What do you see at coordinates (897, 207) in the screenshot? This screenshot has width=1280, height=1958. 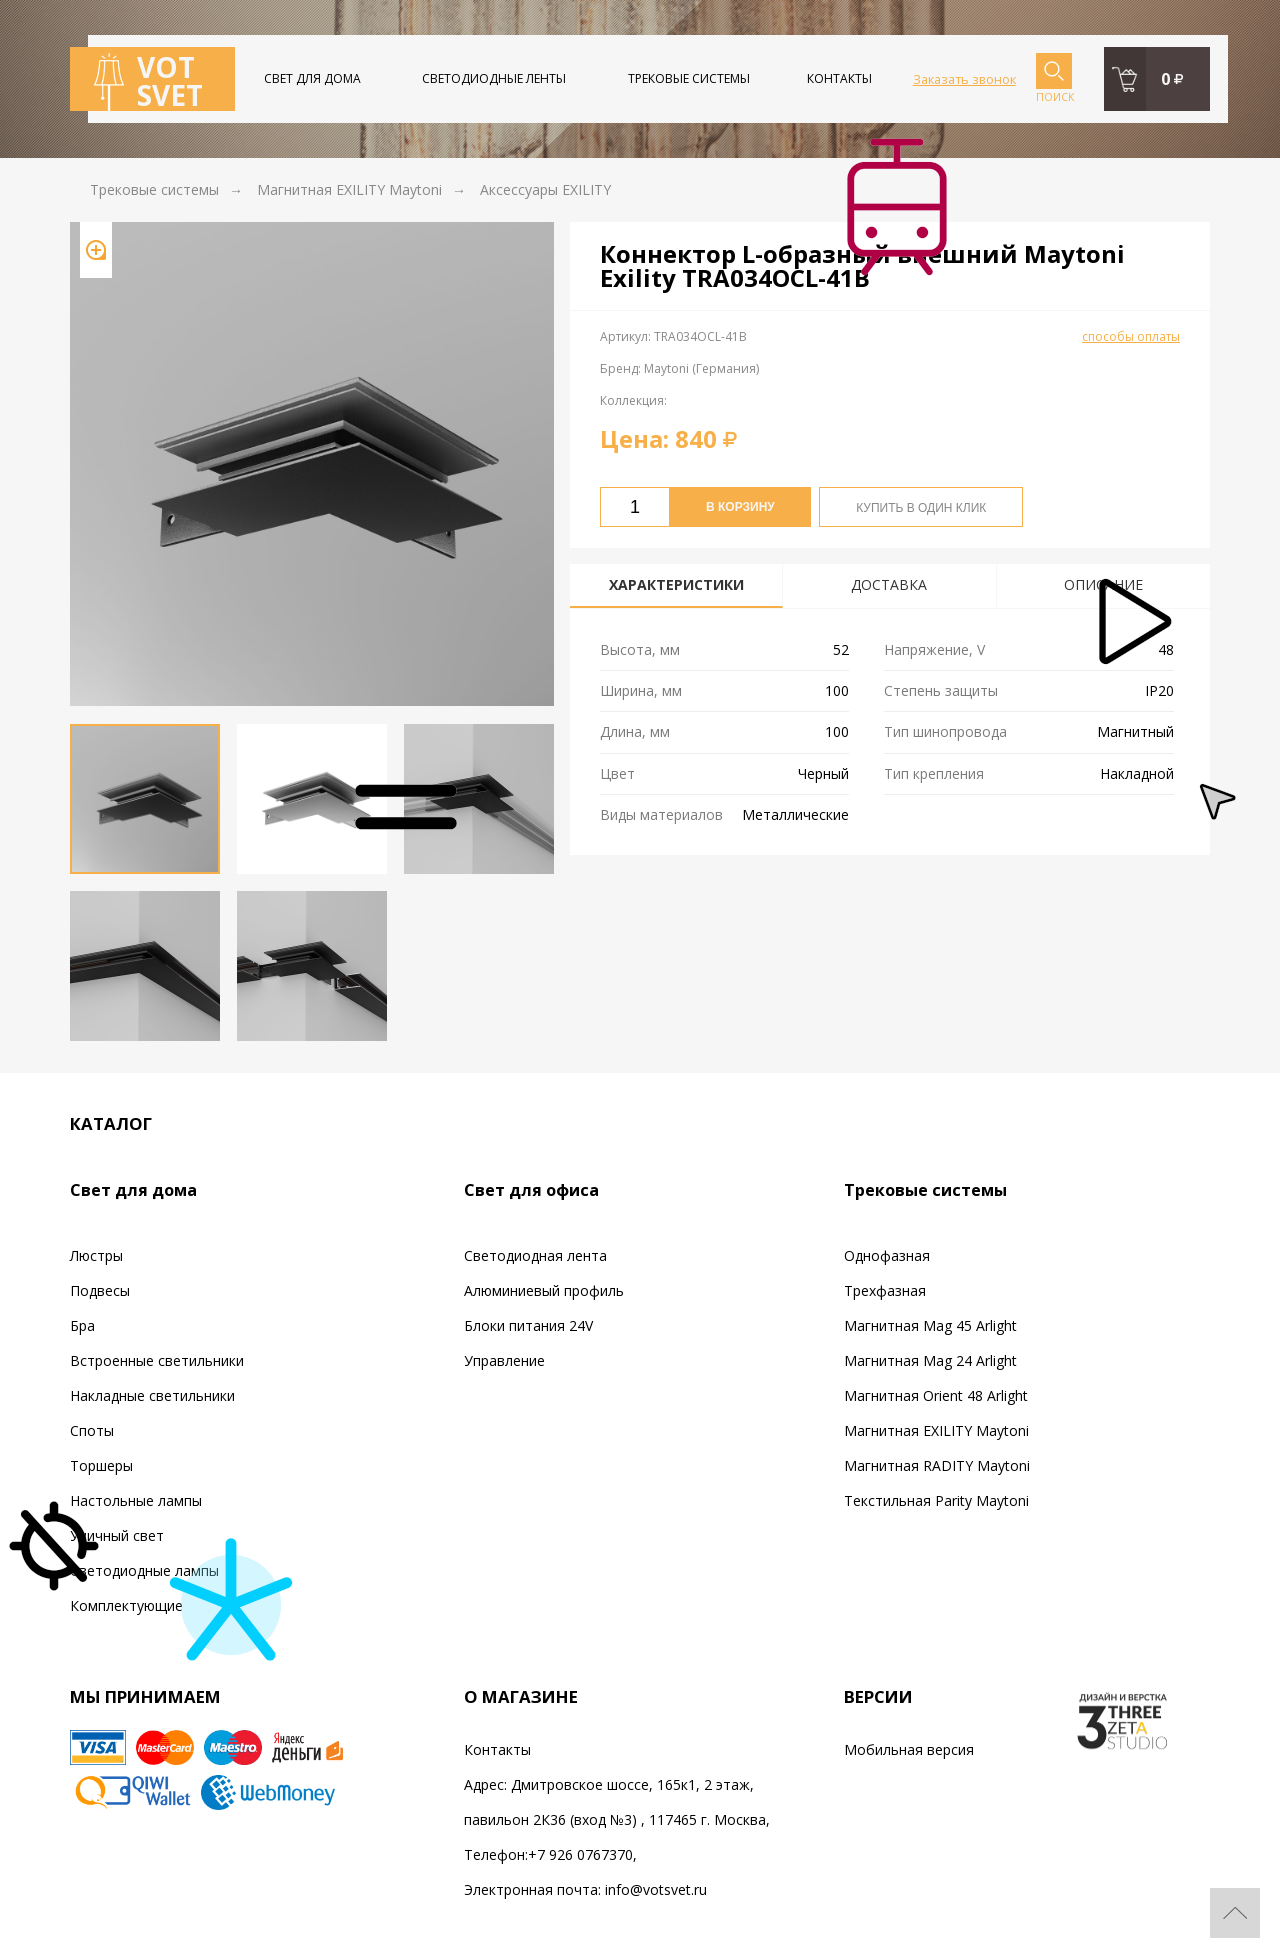 I see `access public transit or tram routes` at bounding box center [897, 207].